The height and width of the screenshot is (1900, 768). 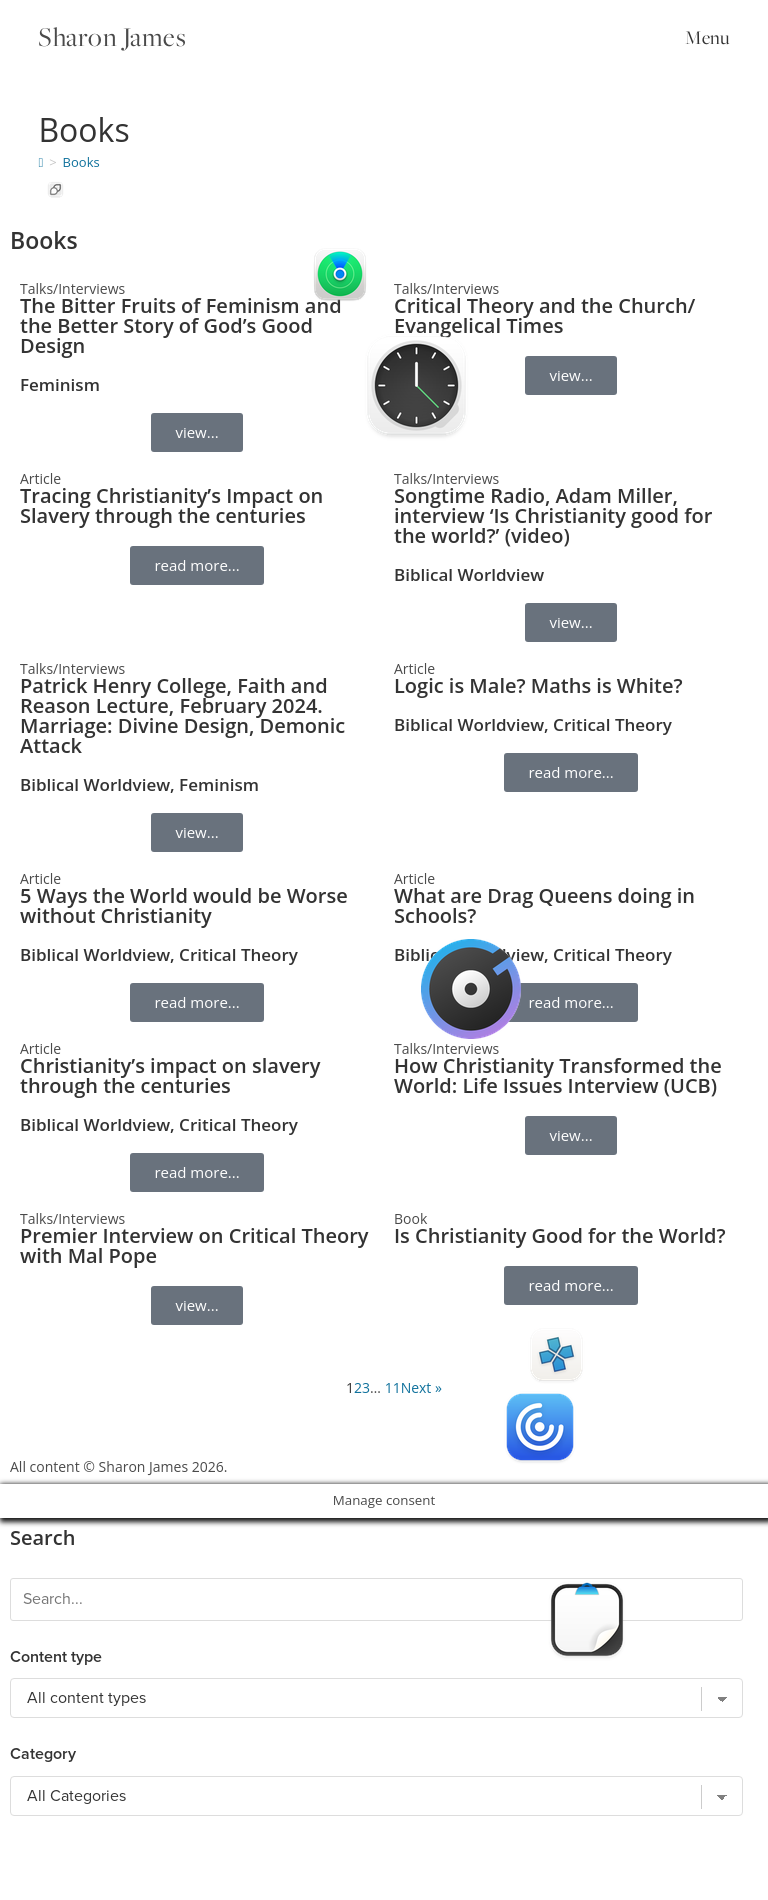 I want to click on launch the korora linux distribution app, so click(x=55, y=189).